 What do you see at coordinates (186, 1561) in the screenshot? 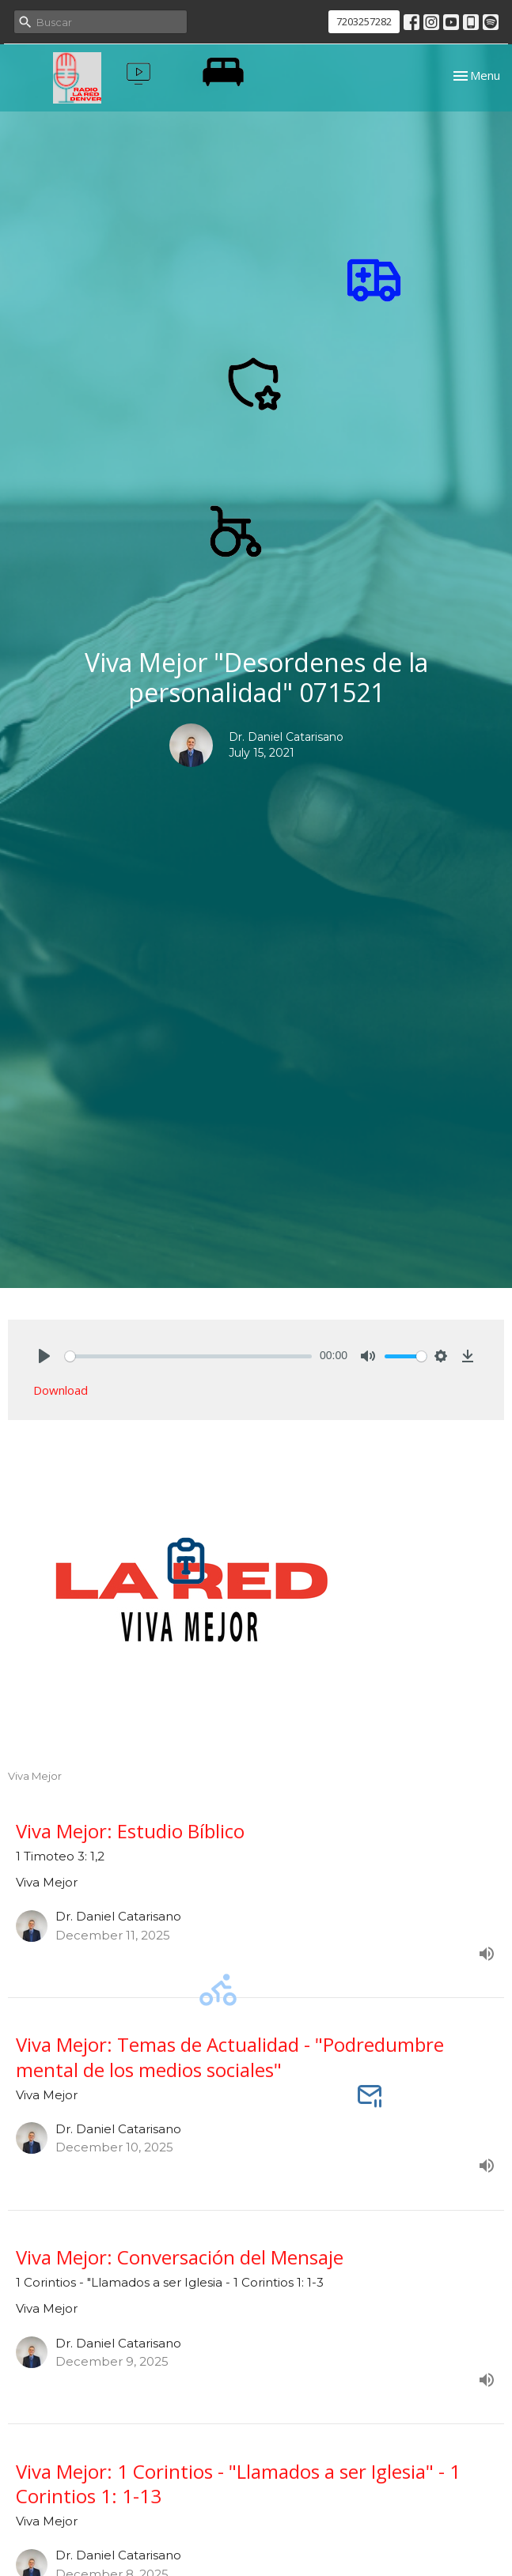
I see `access text formatting options for clipboard content` at bounding box center [186, 1561].